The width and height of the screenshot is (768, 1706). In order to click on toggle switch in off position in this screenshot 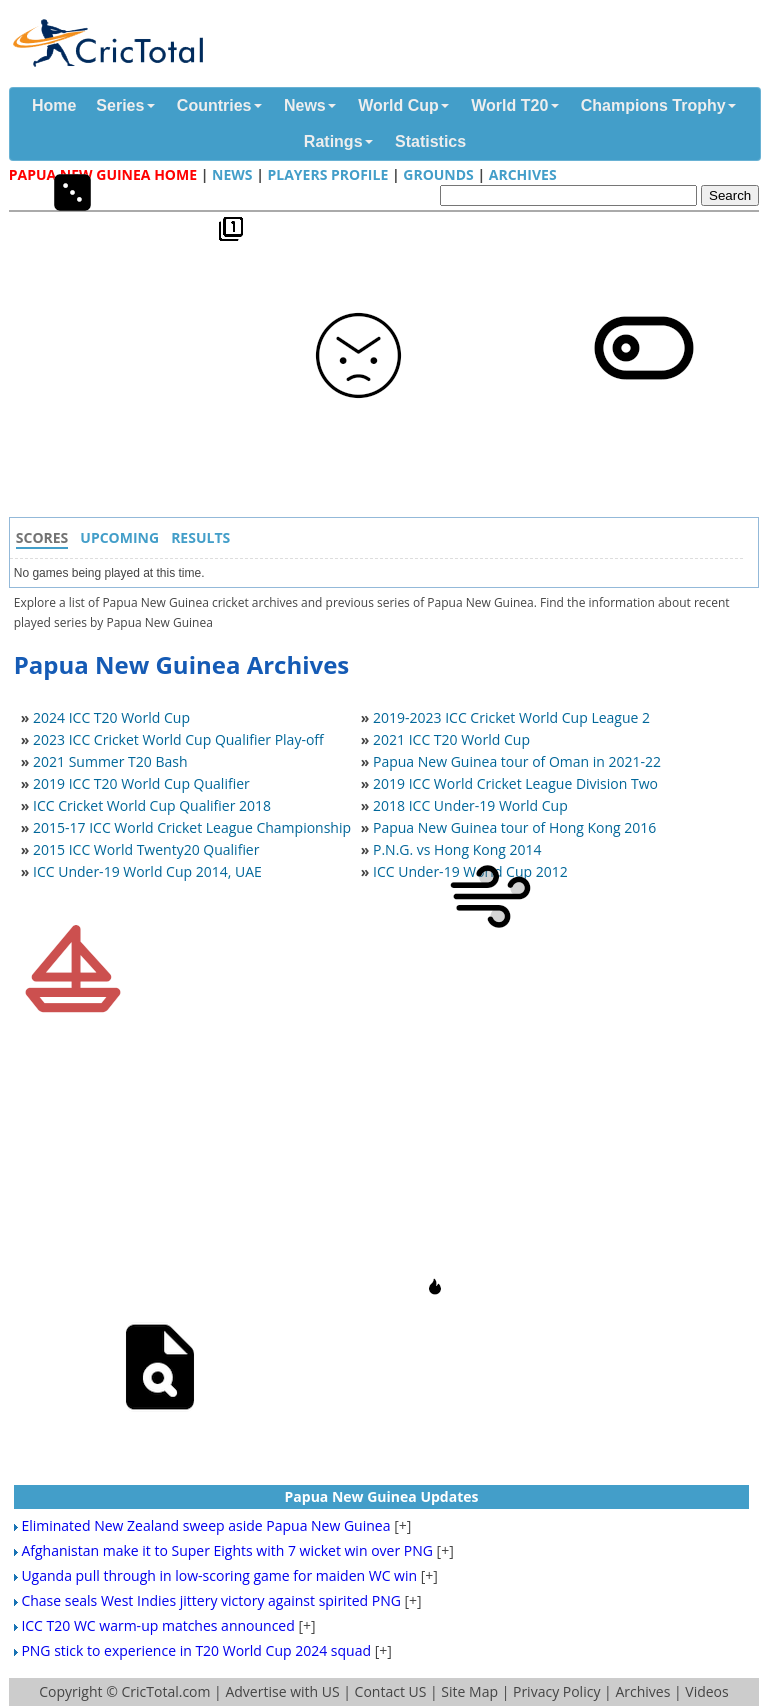, I will do `click(644, 348)`.